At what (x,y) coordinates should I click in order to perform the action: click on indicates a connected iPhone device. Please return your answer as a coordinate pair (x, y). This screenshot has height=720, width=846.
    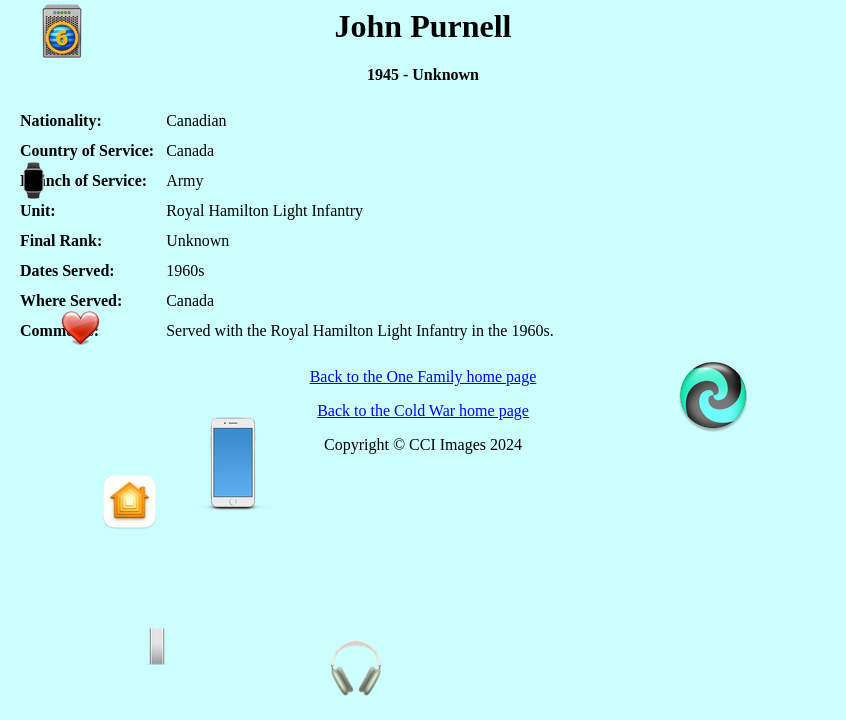
    Looking at the image, I should click on (233, 464).